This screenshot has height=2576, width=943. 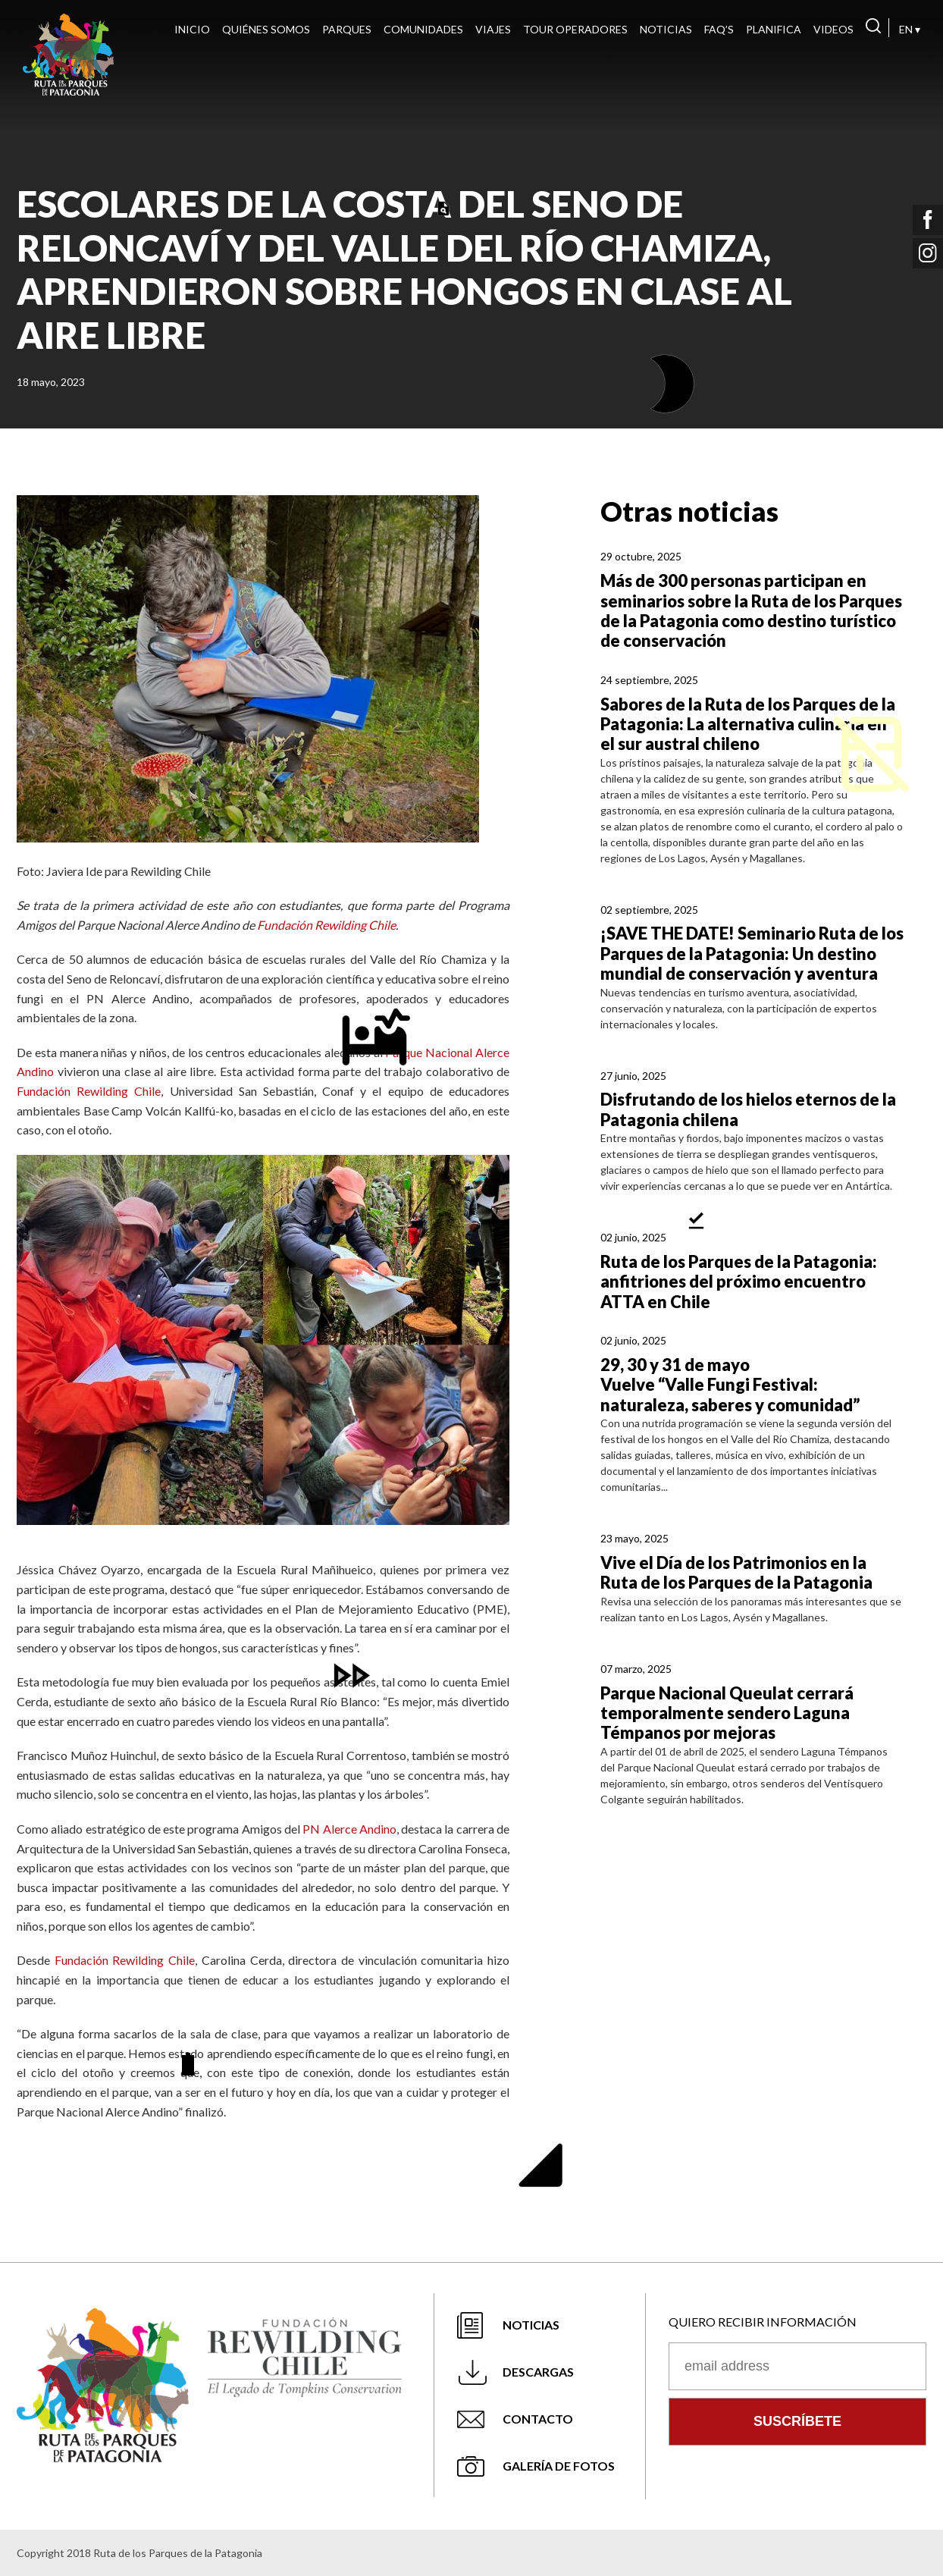 I want to click on refrigerator or cooling feature disabled, so click(x=871, y=754).